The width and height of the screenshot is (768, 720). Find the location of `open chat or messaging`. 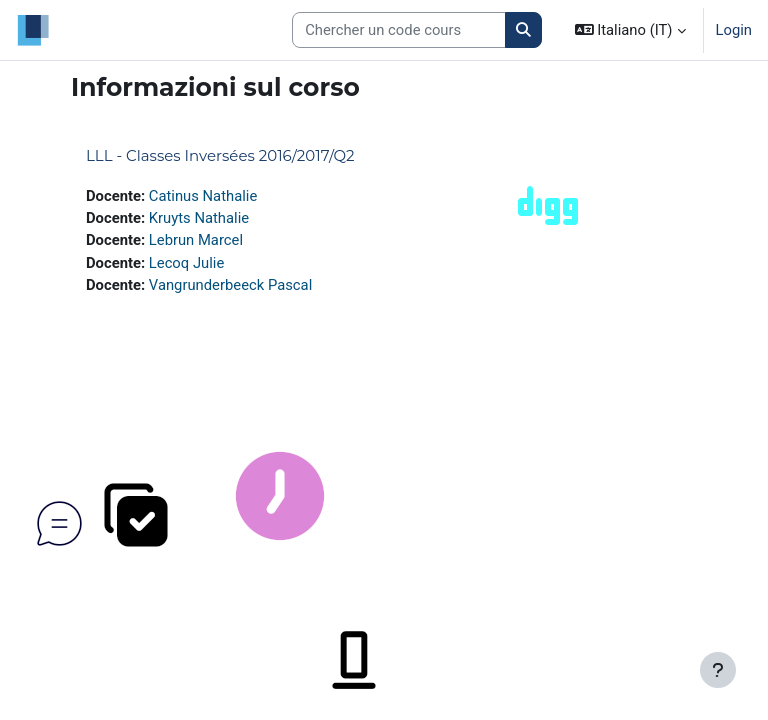

open chat or messaging is located at coordinates (59, 523).